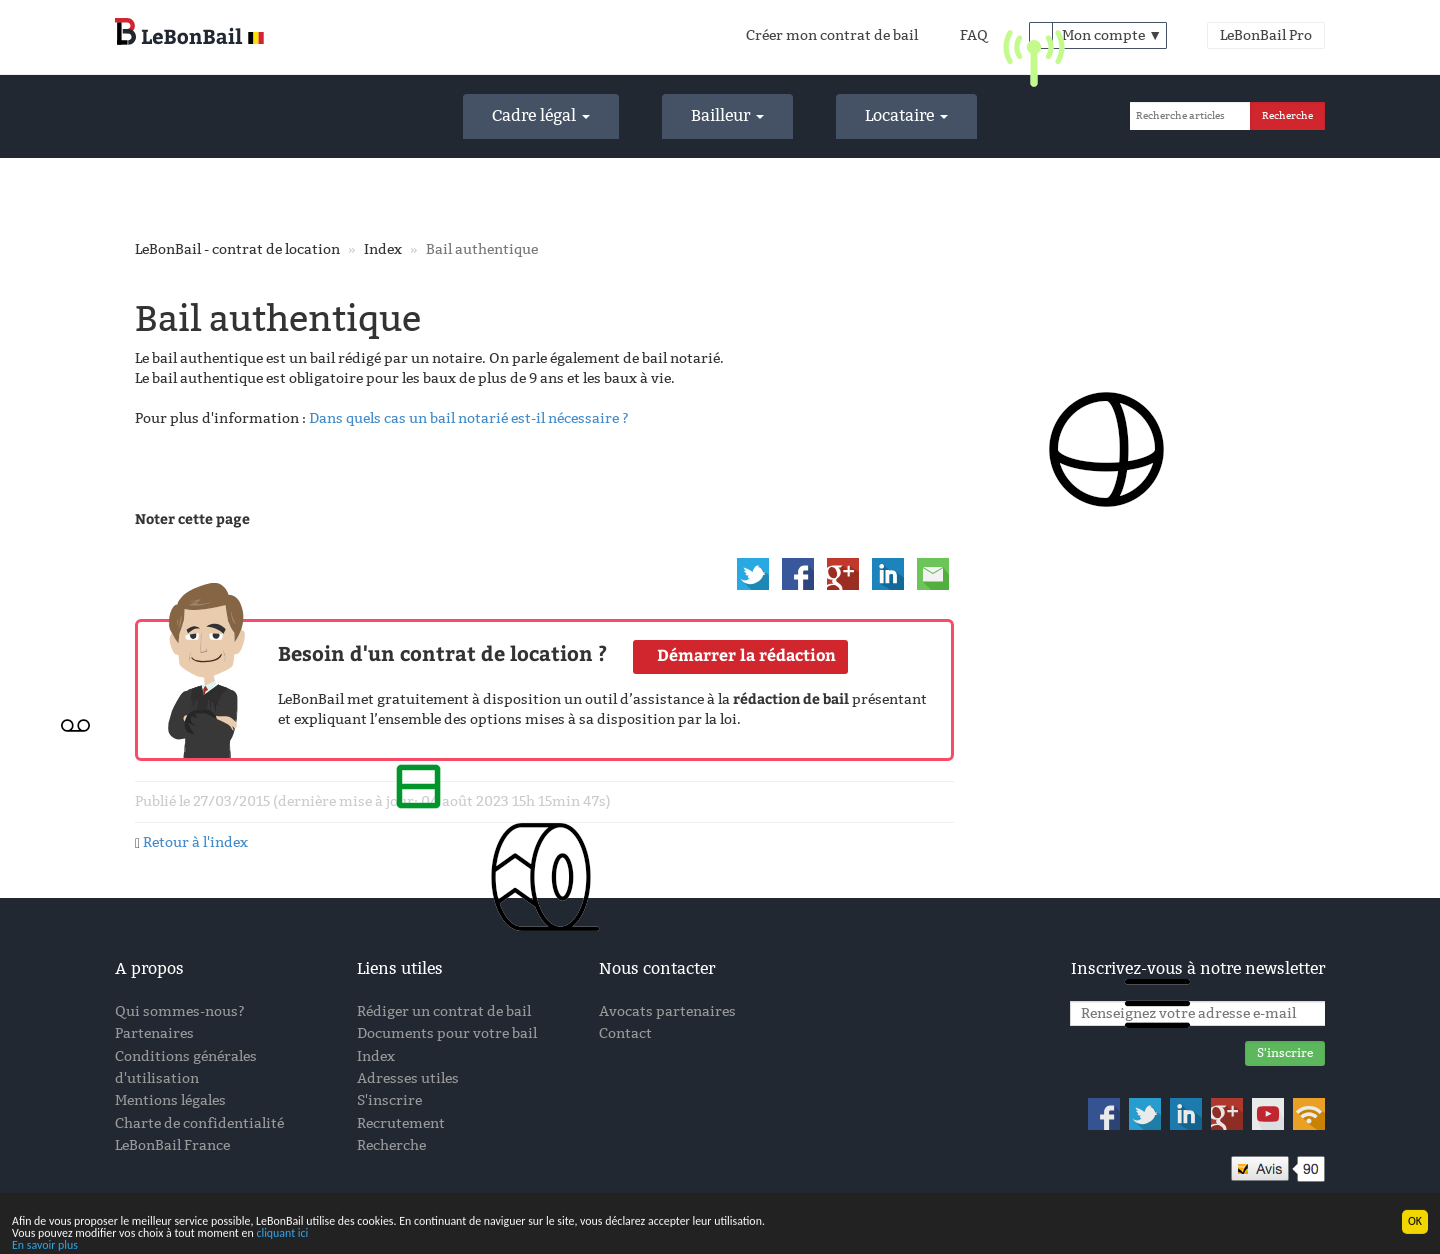 The height and width of the screenshot is (1254, 1440). Describe the element at coordinates (418, 786) in the screenshot. I see `split view horizontally` at that location.